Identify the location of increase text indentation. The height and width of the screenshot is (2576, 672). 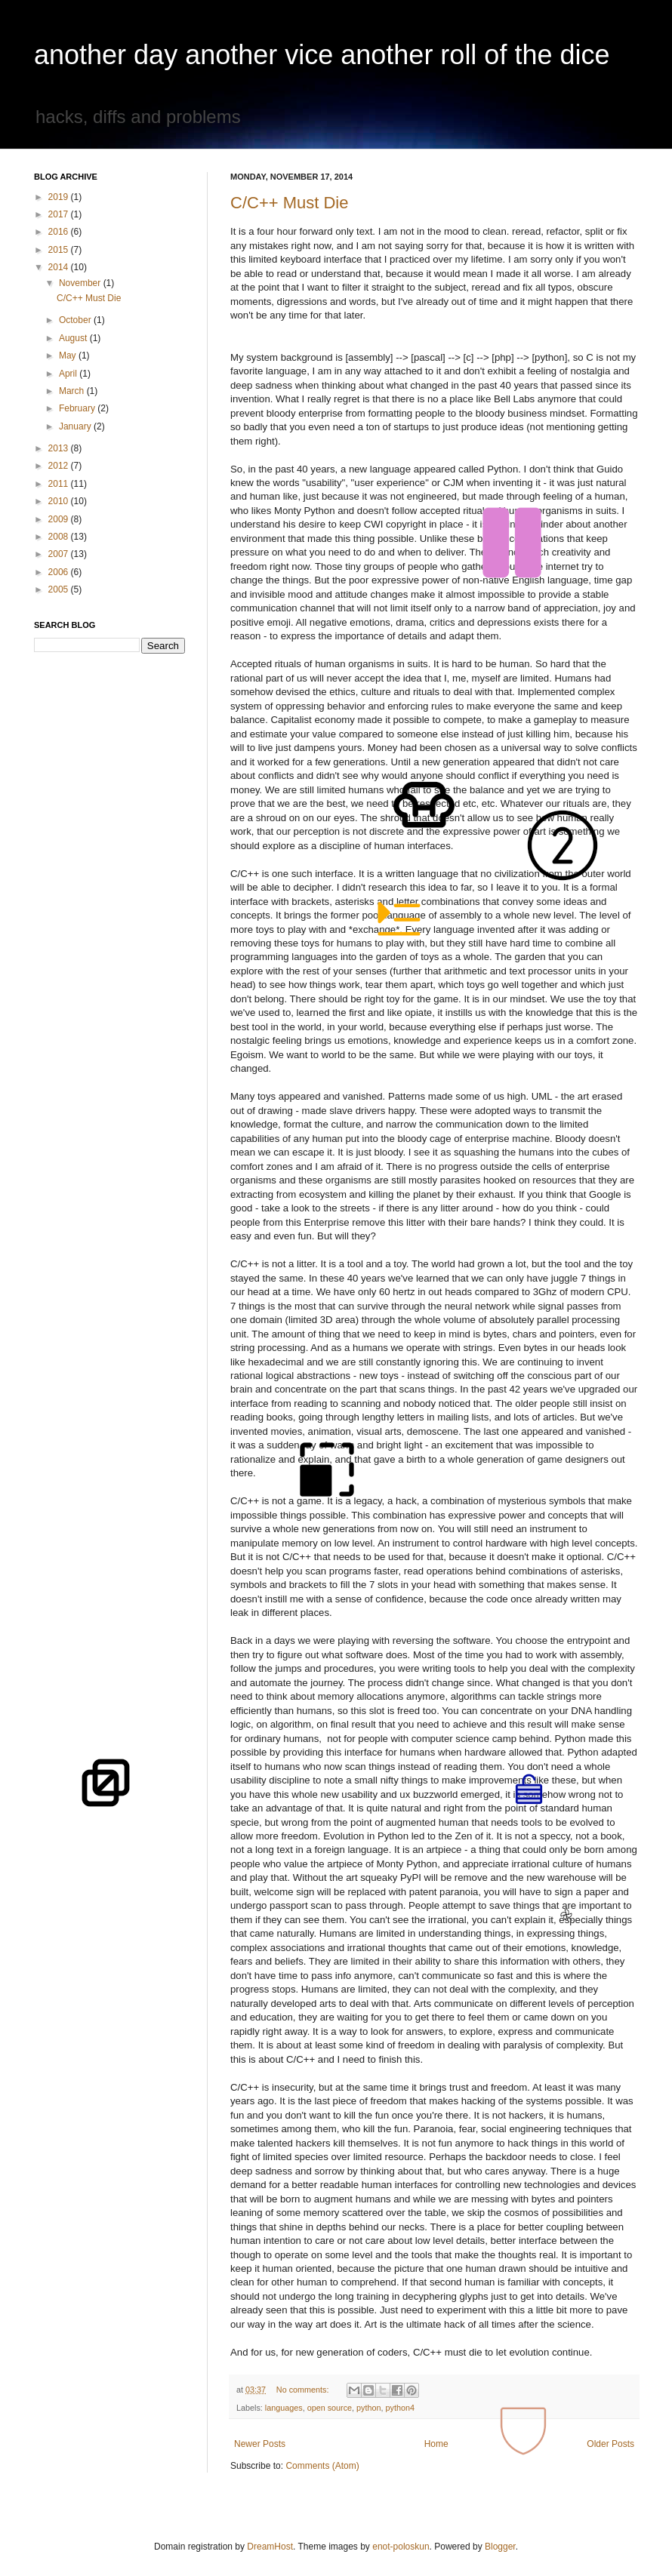
(399, 919).